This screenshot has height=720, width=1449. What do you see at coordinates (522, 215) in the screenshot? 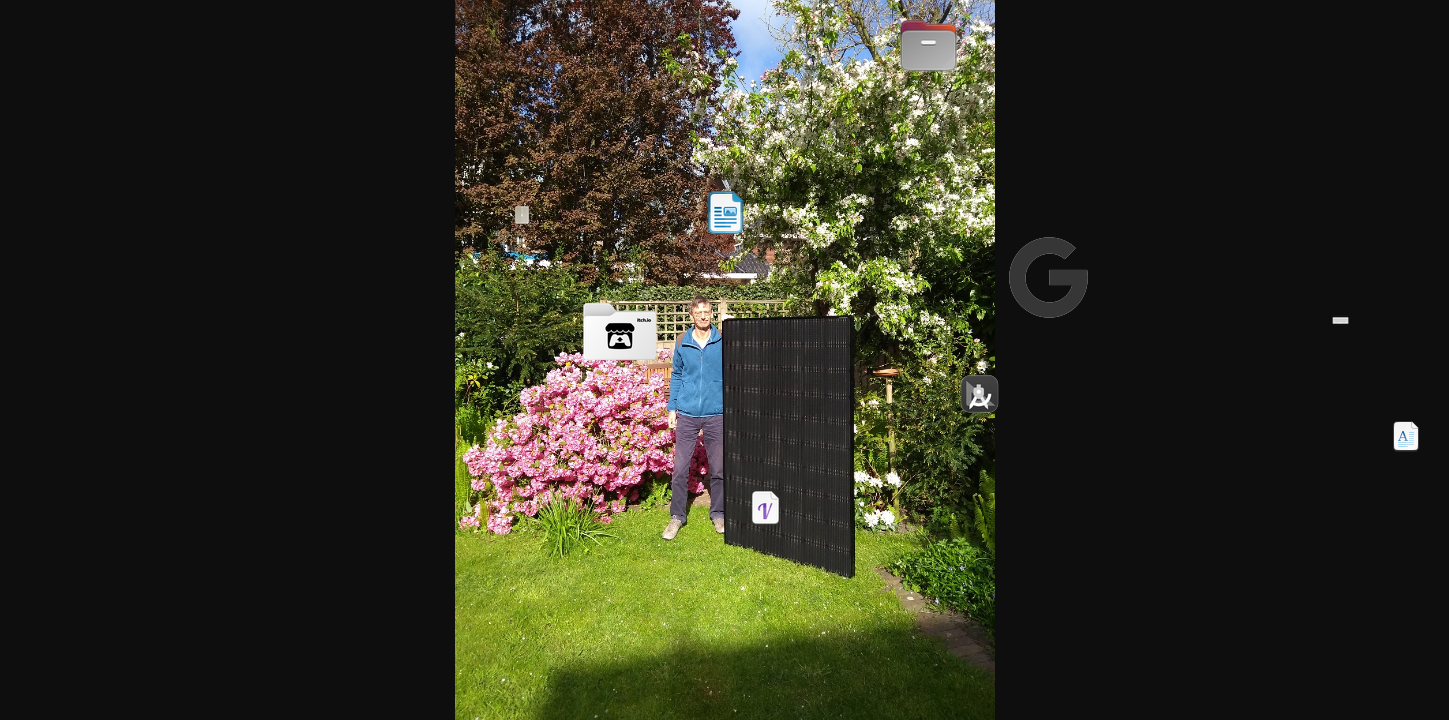
I see `open file roller to extract or compress archives` at bounding box center [522, 215].